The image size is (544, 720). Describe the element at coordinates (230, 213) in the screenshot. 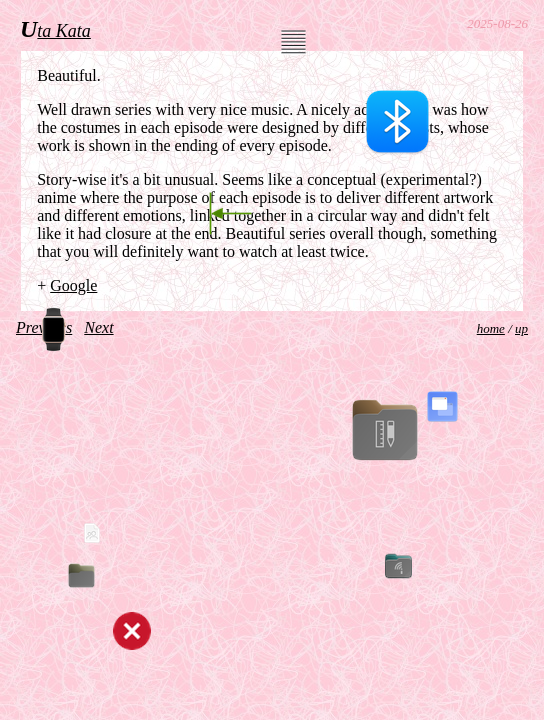

I see `go to the first item in a list or sequence` at that location.